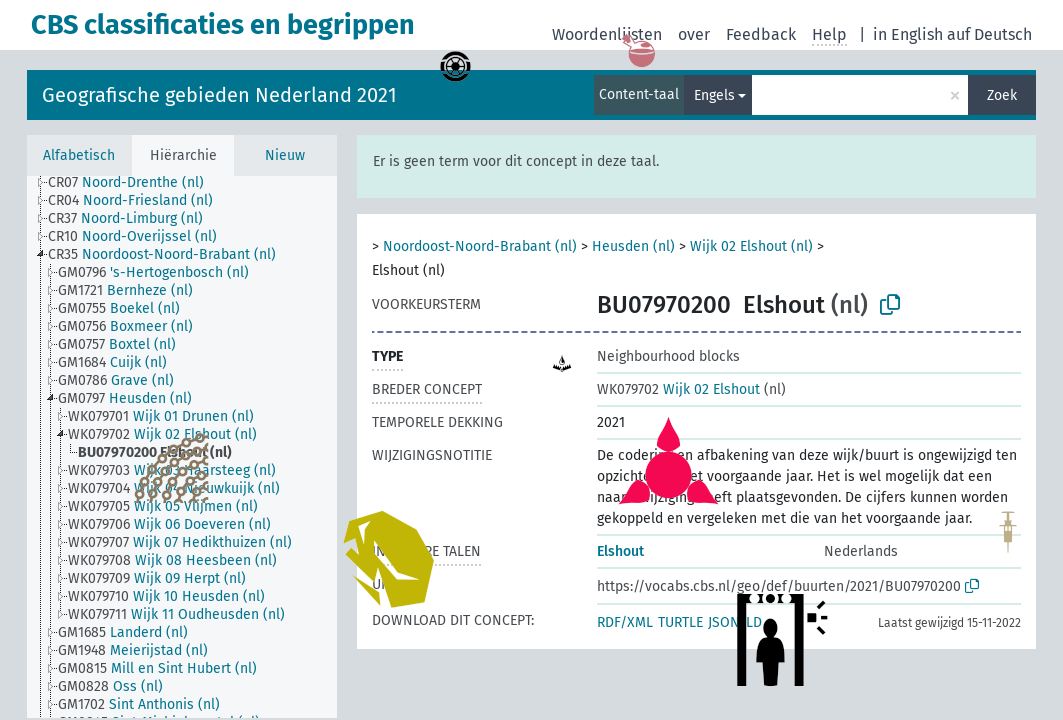  Describe the element at coordinates (780, 640) in the screenshot. I see `security checkpoint or metal detector gate` at that location.